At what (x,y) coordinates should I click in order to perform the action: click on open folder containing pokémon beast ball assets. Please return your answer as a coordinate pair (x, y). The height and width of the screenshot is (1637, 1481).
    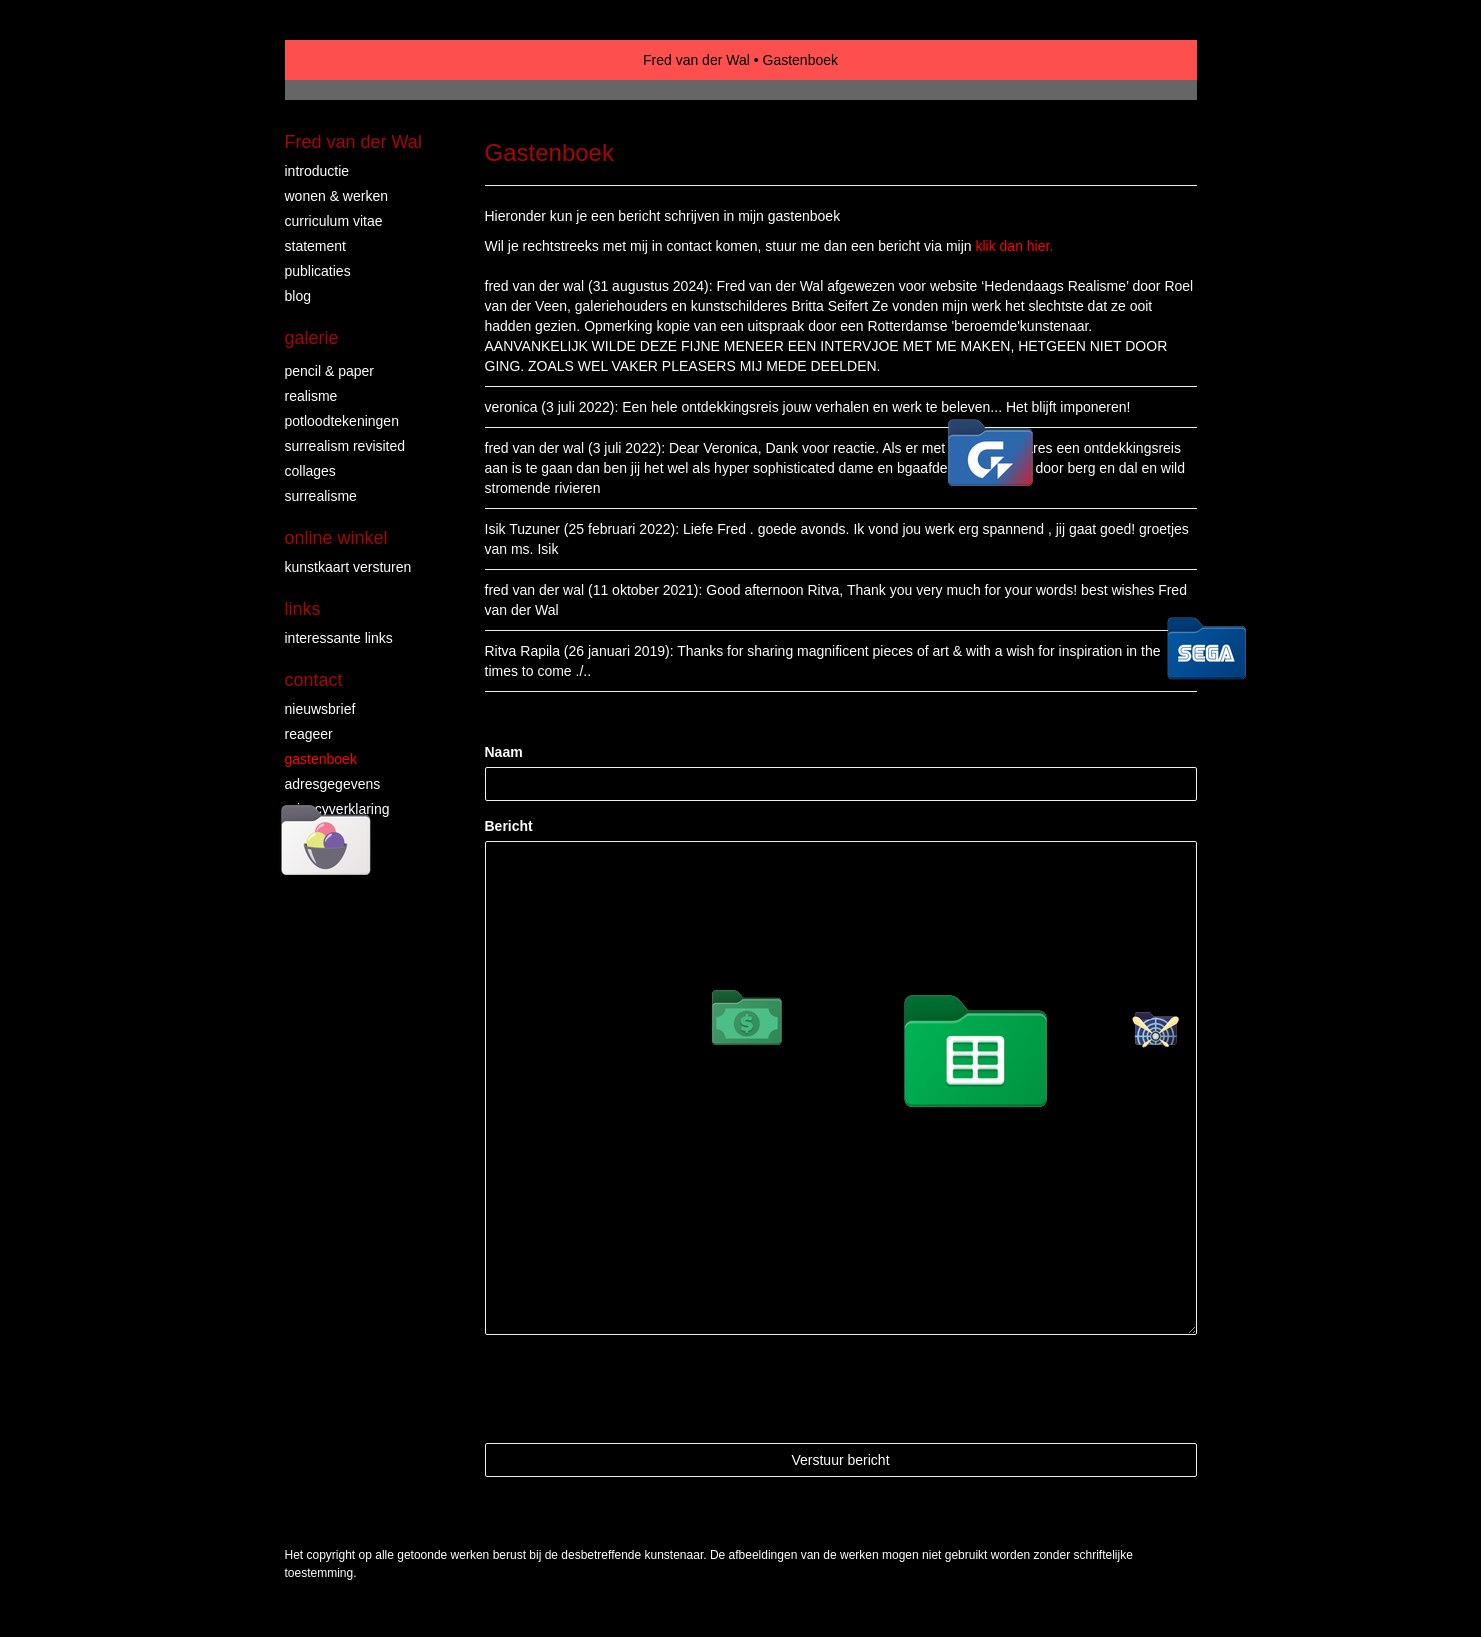
    Looking at the image, I should click on (1155, 1029).